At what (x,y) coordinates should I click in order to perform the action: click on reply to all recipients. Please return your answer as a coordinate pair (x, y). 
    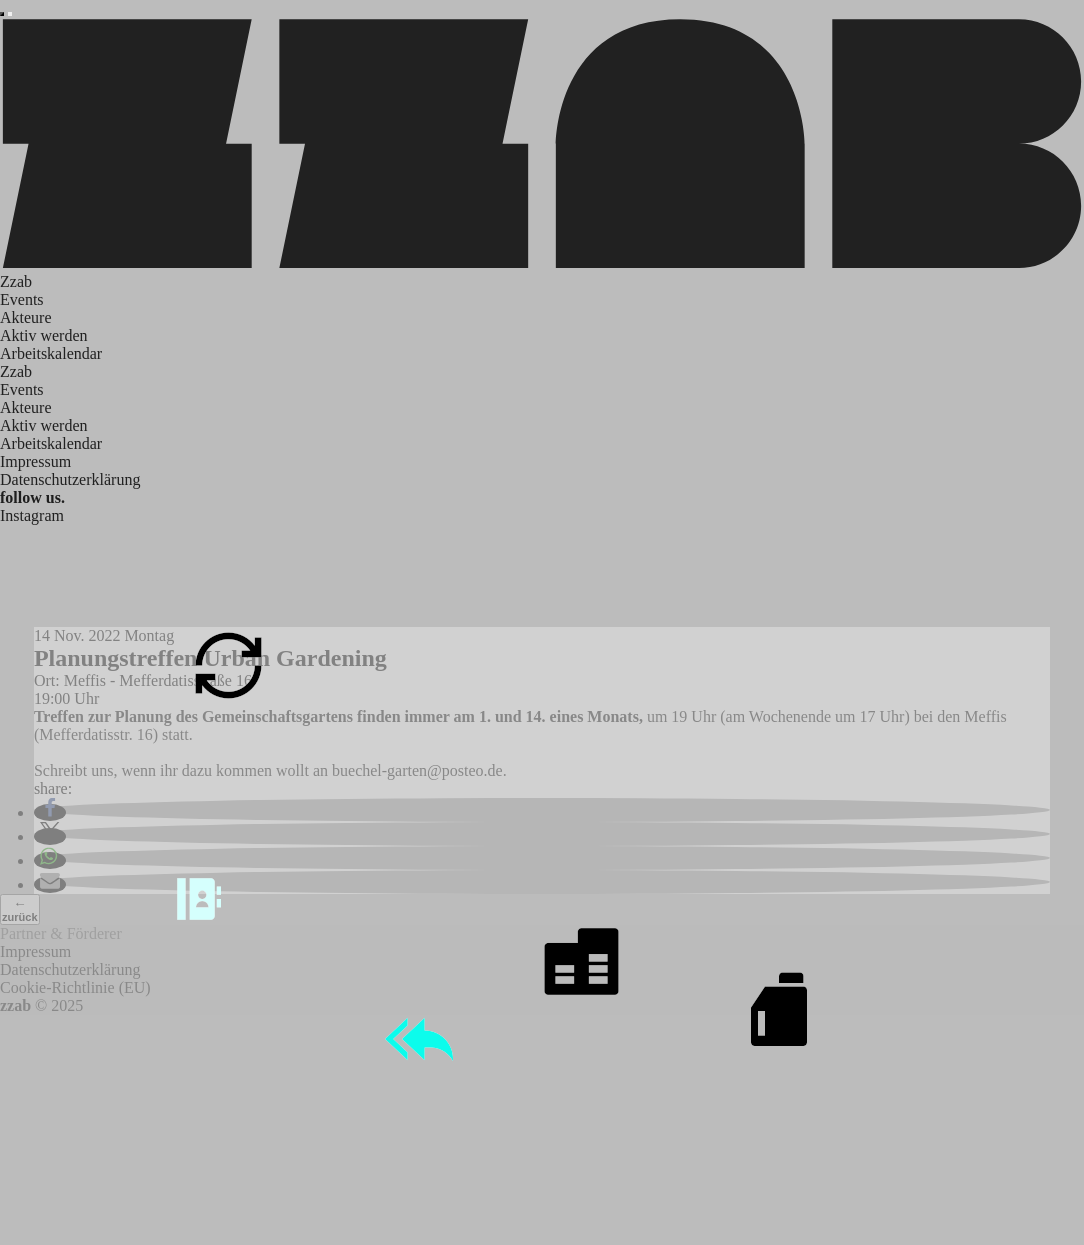
    Looking at the image, I should click on (419, 1039).